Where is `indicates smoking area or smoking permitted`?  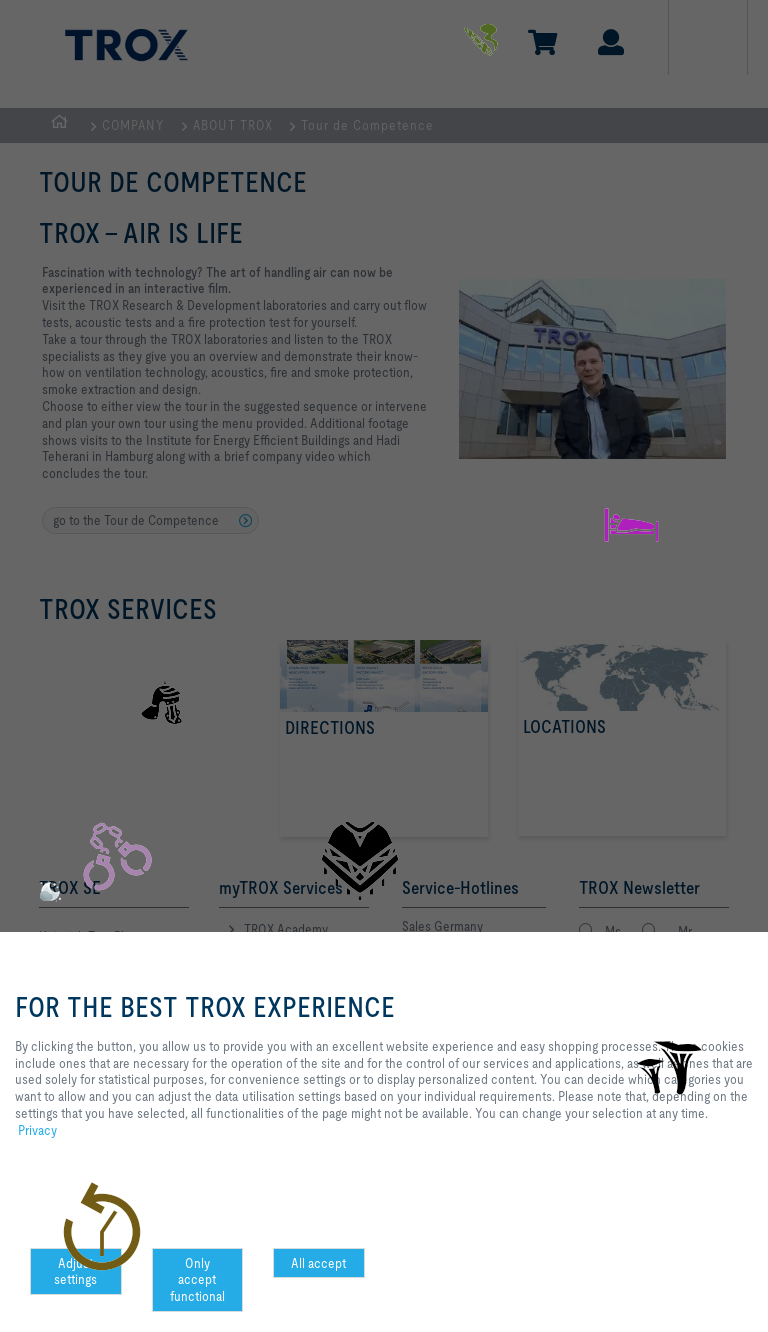
indicates smoking area or smoking permitted is located at coordinates (481, 40).